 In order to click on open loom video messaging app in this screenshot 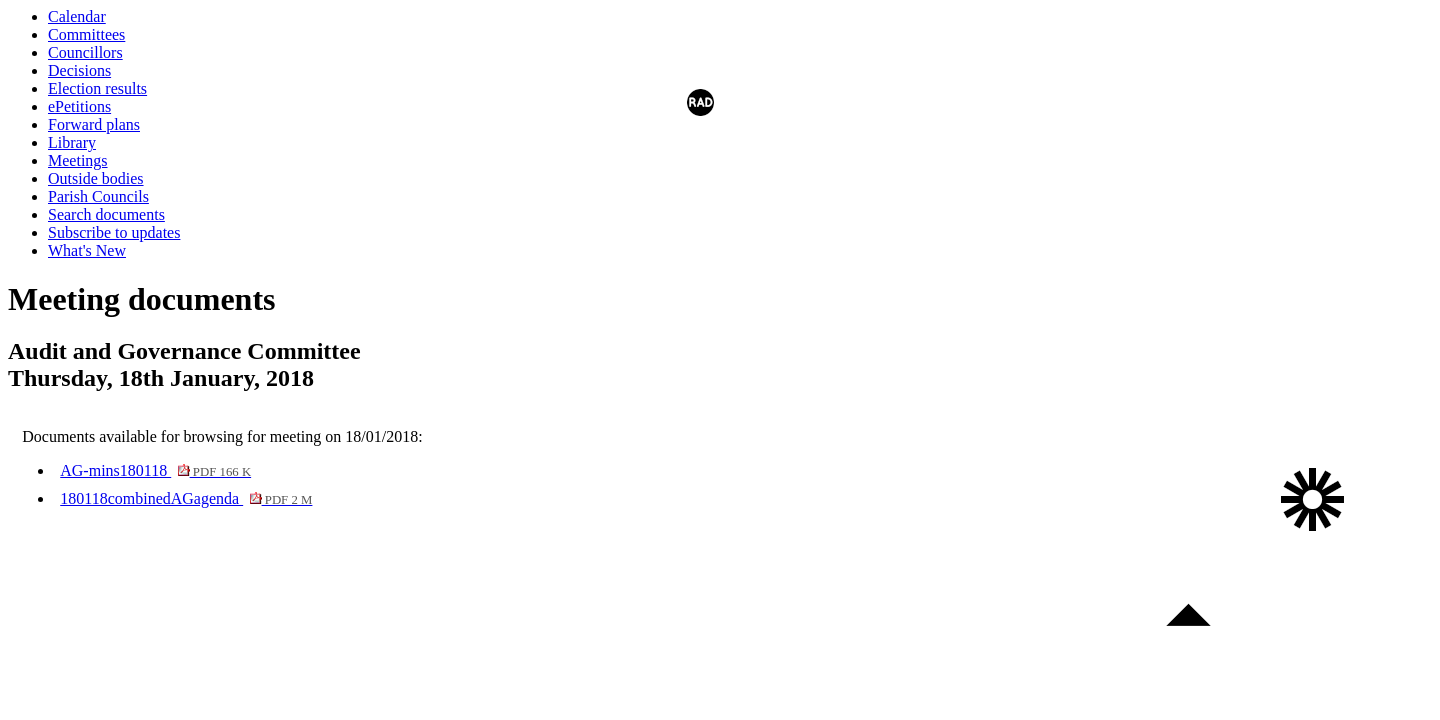, I will do `click(1312, 499)`.